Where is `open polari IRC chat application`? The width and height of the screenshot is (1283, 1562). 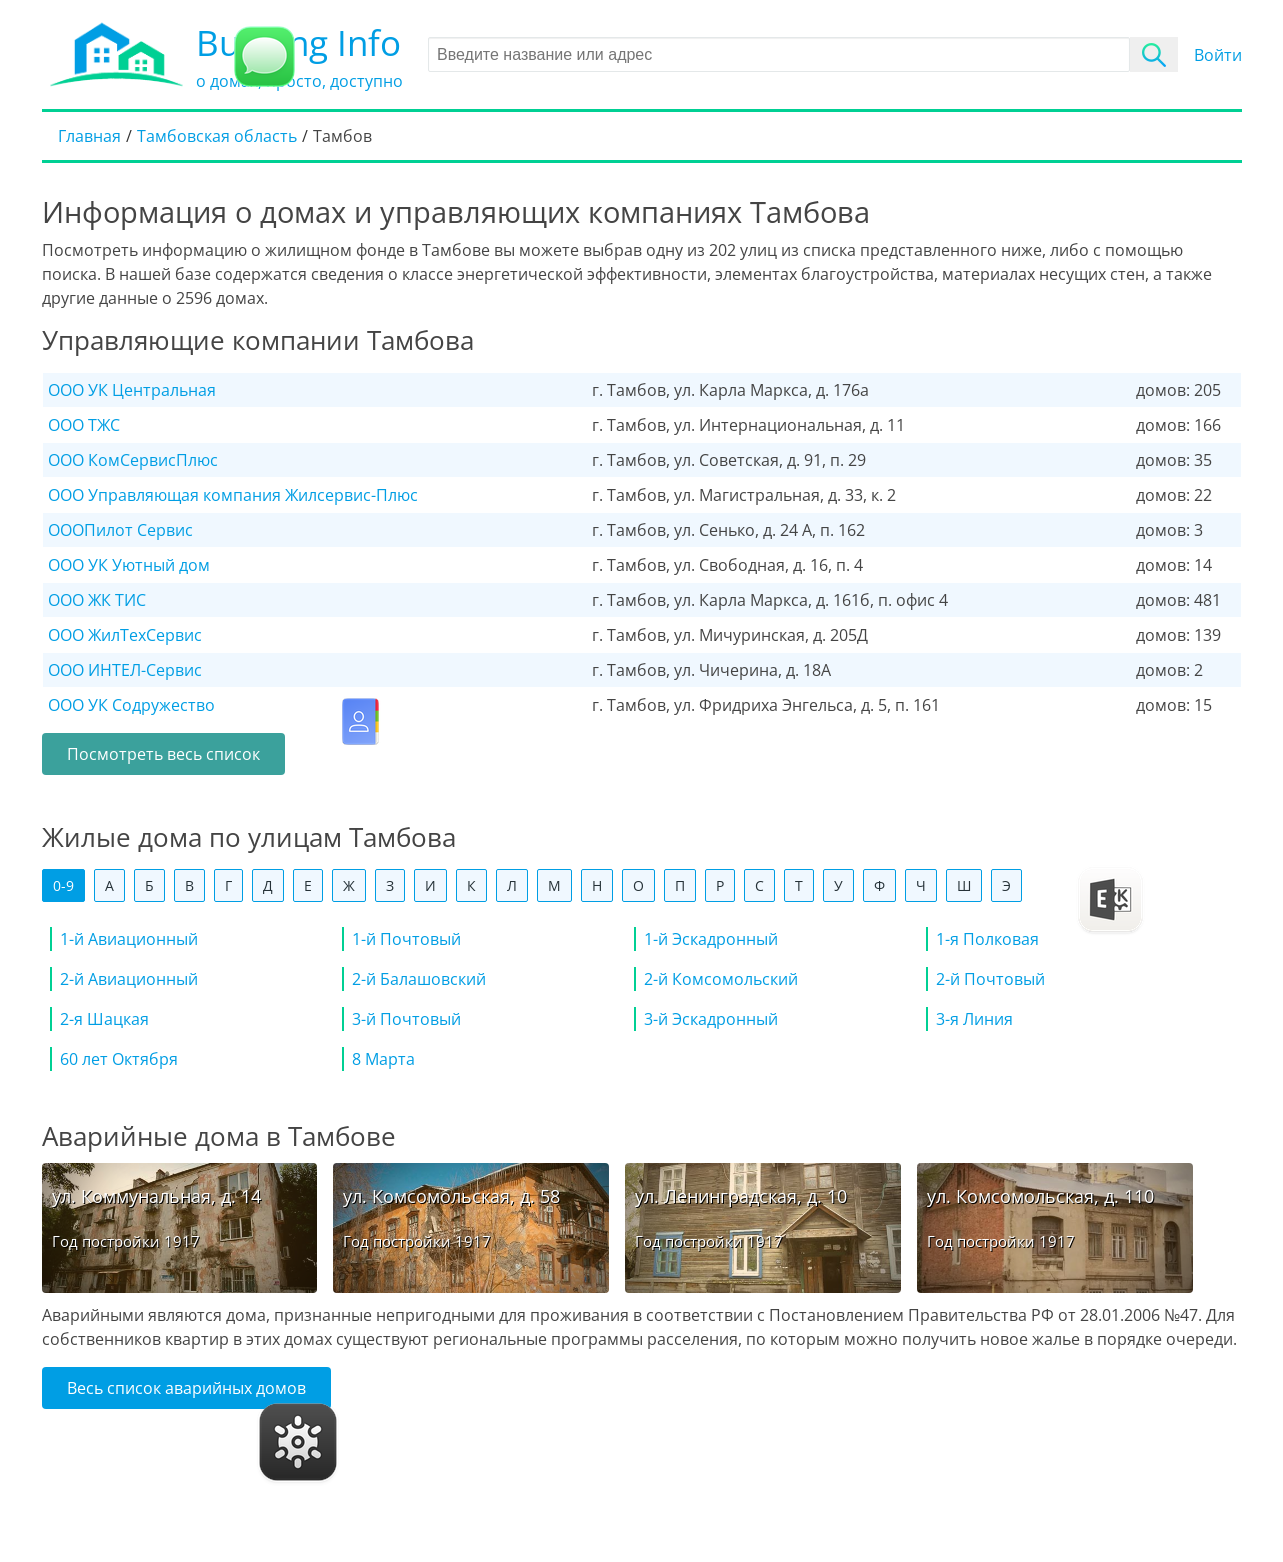 open polari IRC chat application is located at coordinates (264, 56).